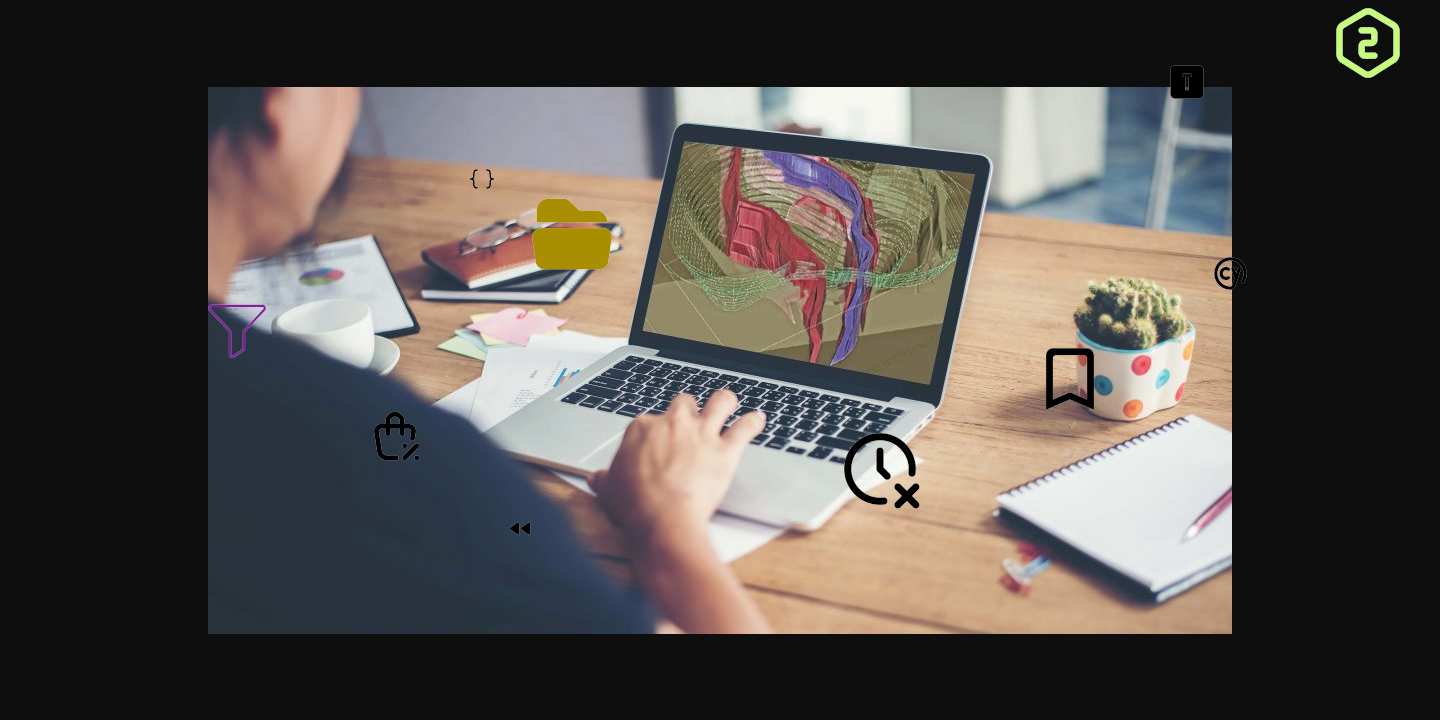  I want to click on filter or sort content, so click(237, 329).